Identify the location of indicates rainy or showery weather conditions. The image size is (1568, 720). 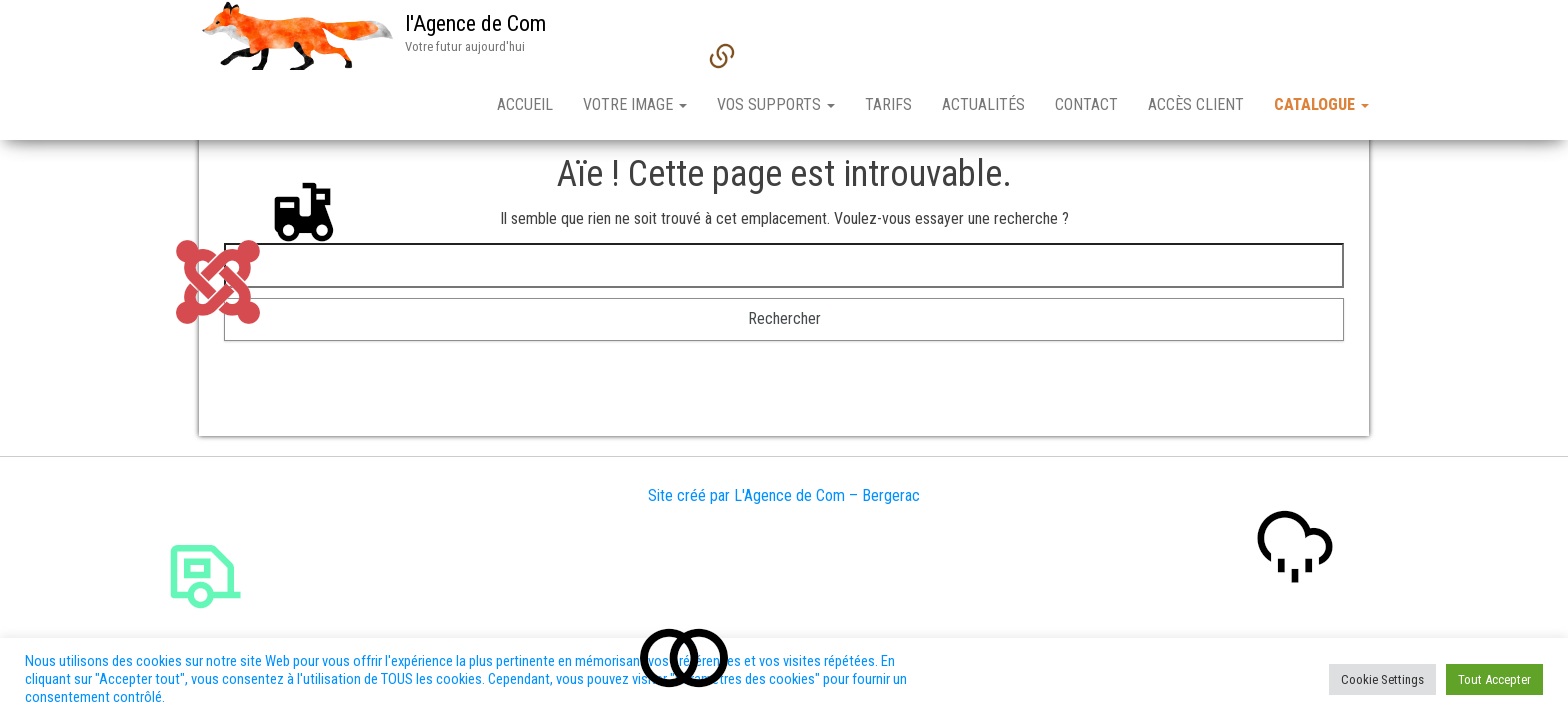
(1295, 545).